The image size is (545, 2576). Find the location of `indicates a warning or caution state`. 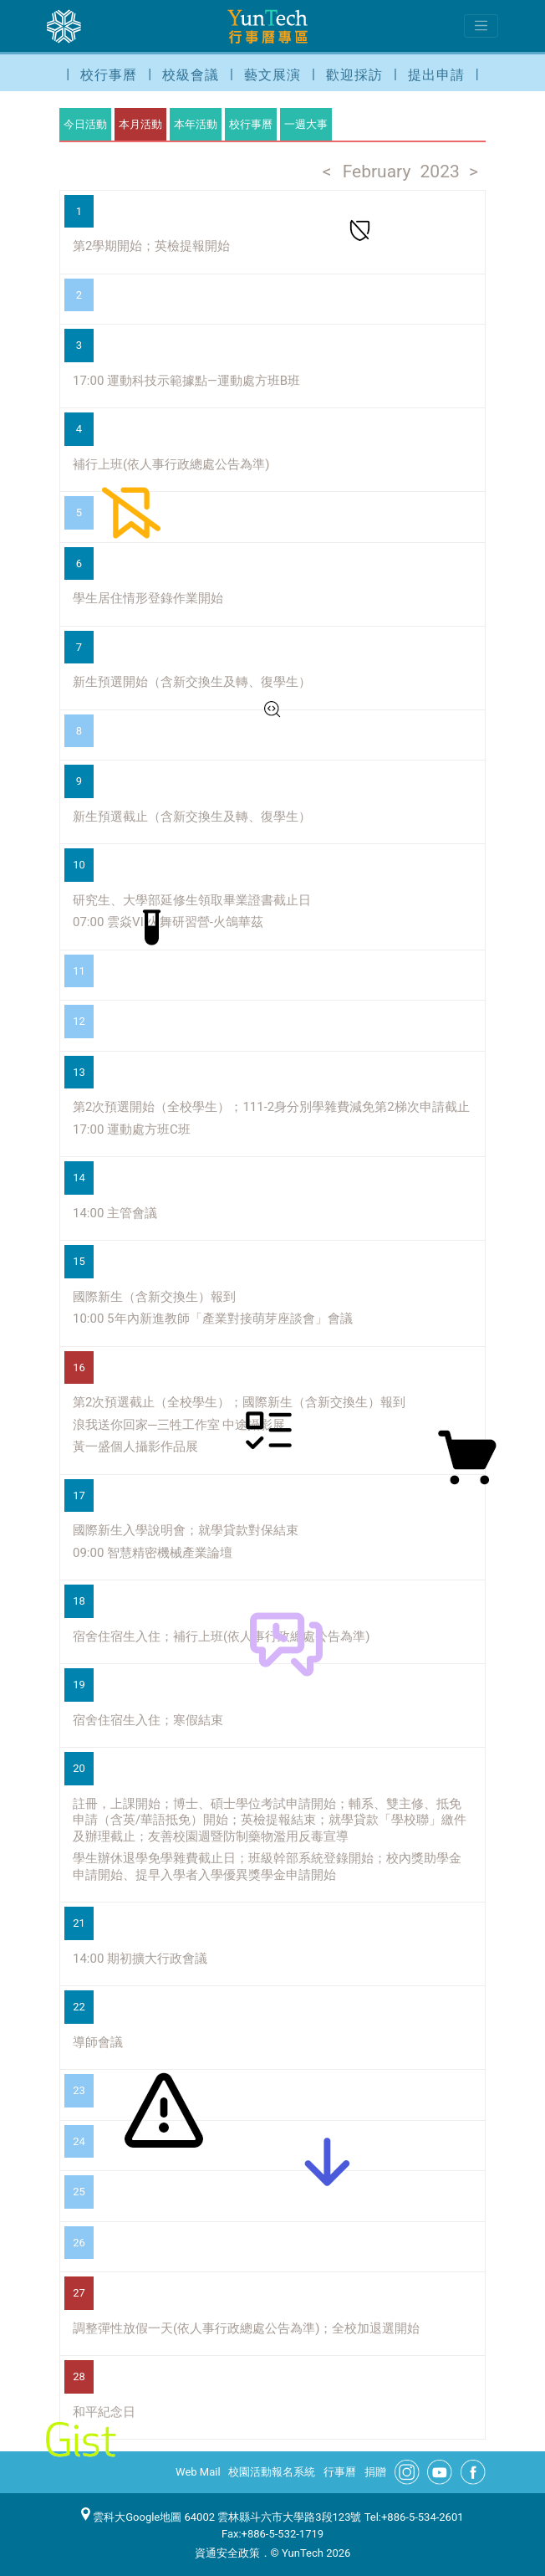

indicates a warning or caution state is located at coordinates (164, 2113).